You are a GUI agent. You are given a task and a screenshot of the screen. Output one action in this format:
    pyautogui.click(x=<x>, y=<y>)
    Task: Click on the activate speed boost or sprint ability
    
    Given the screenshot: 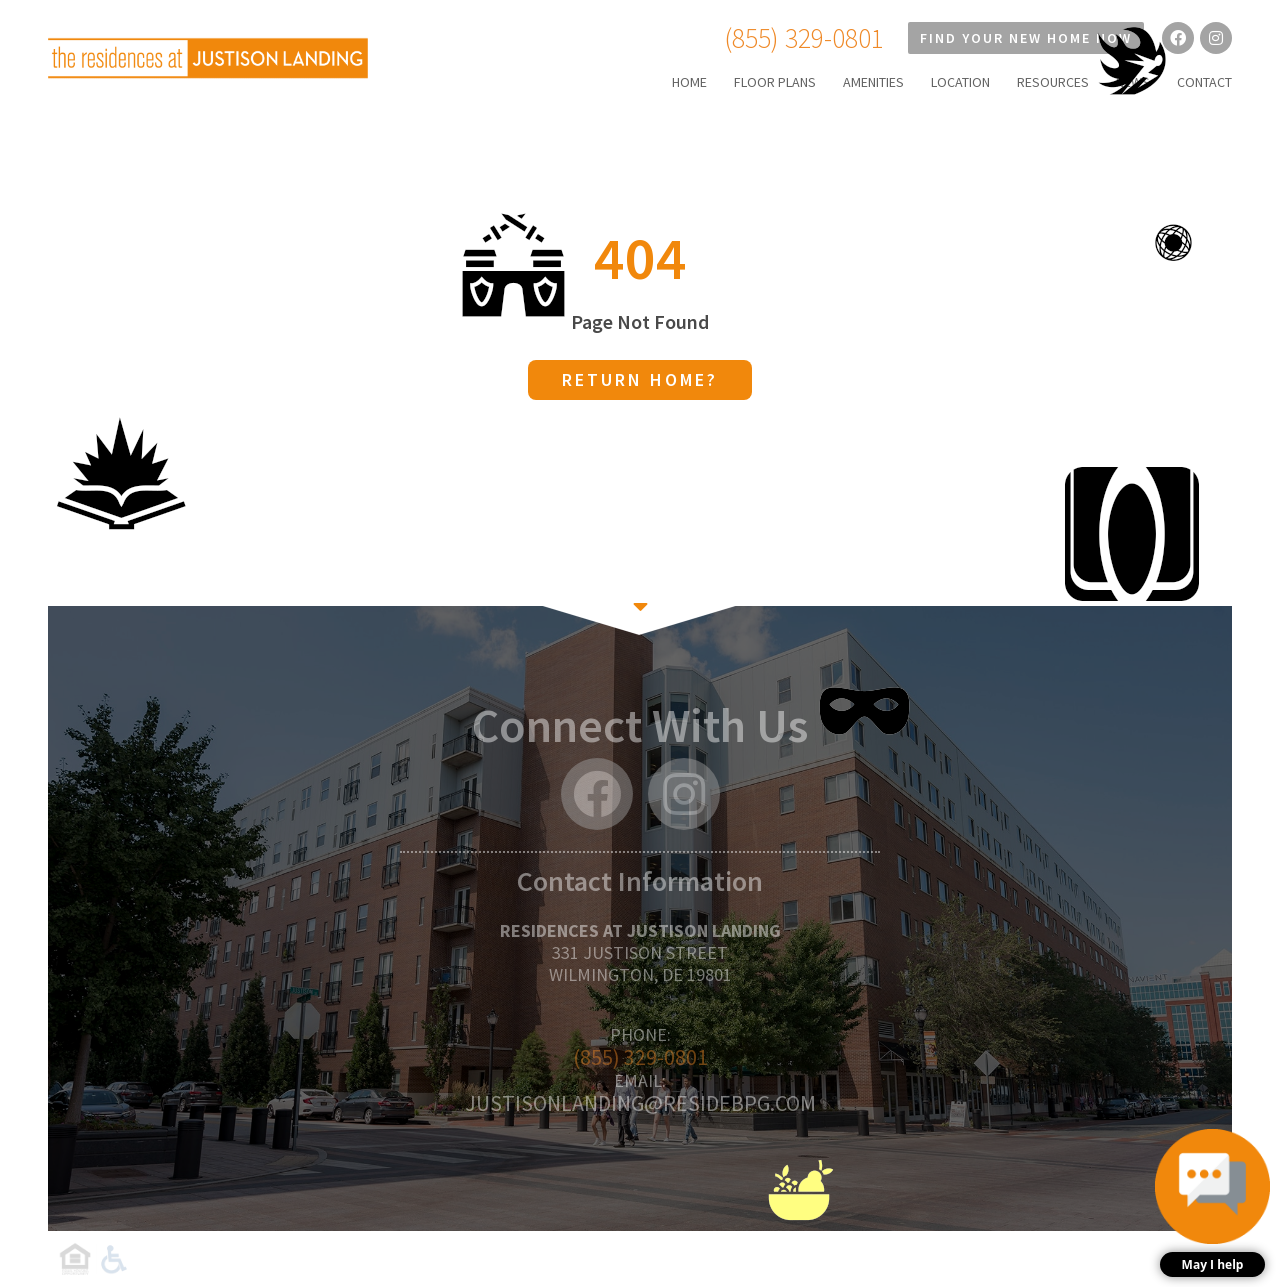 What is the action you would take?
    pyautogui.click(x=1131, y=60)
    